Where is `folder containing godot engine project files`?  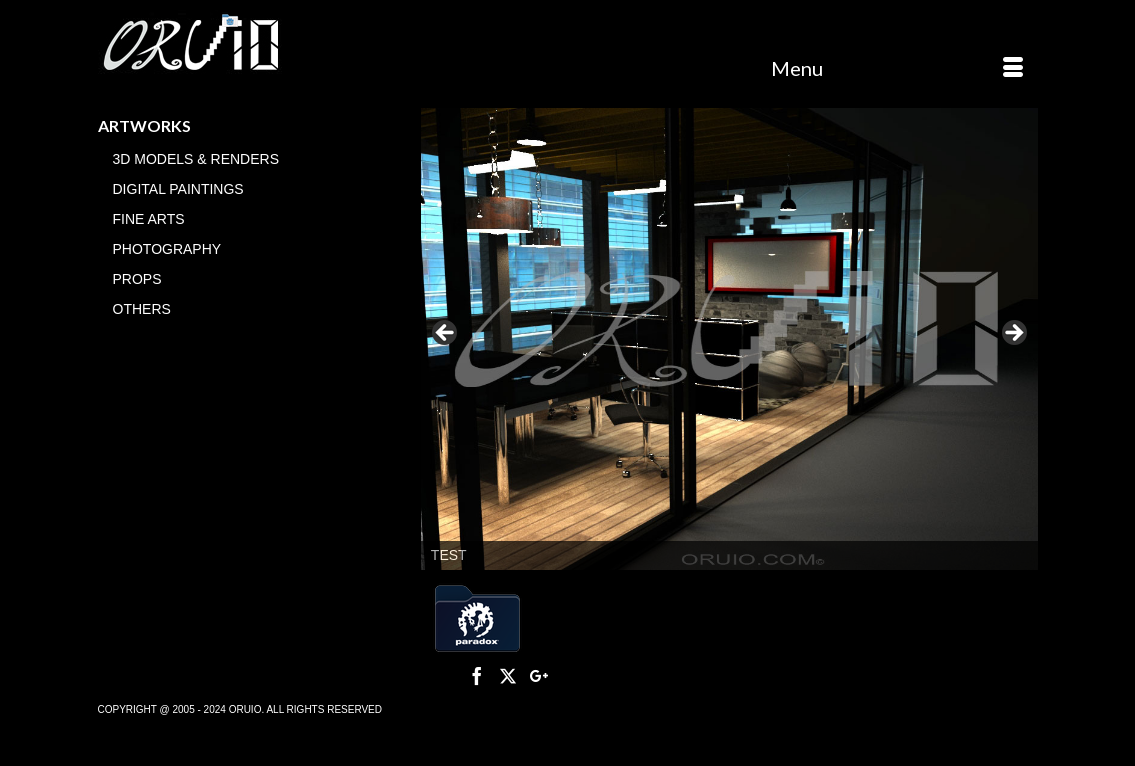 folder containing godot engine project files is located at coordinates (230, 21).